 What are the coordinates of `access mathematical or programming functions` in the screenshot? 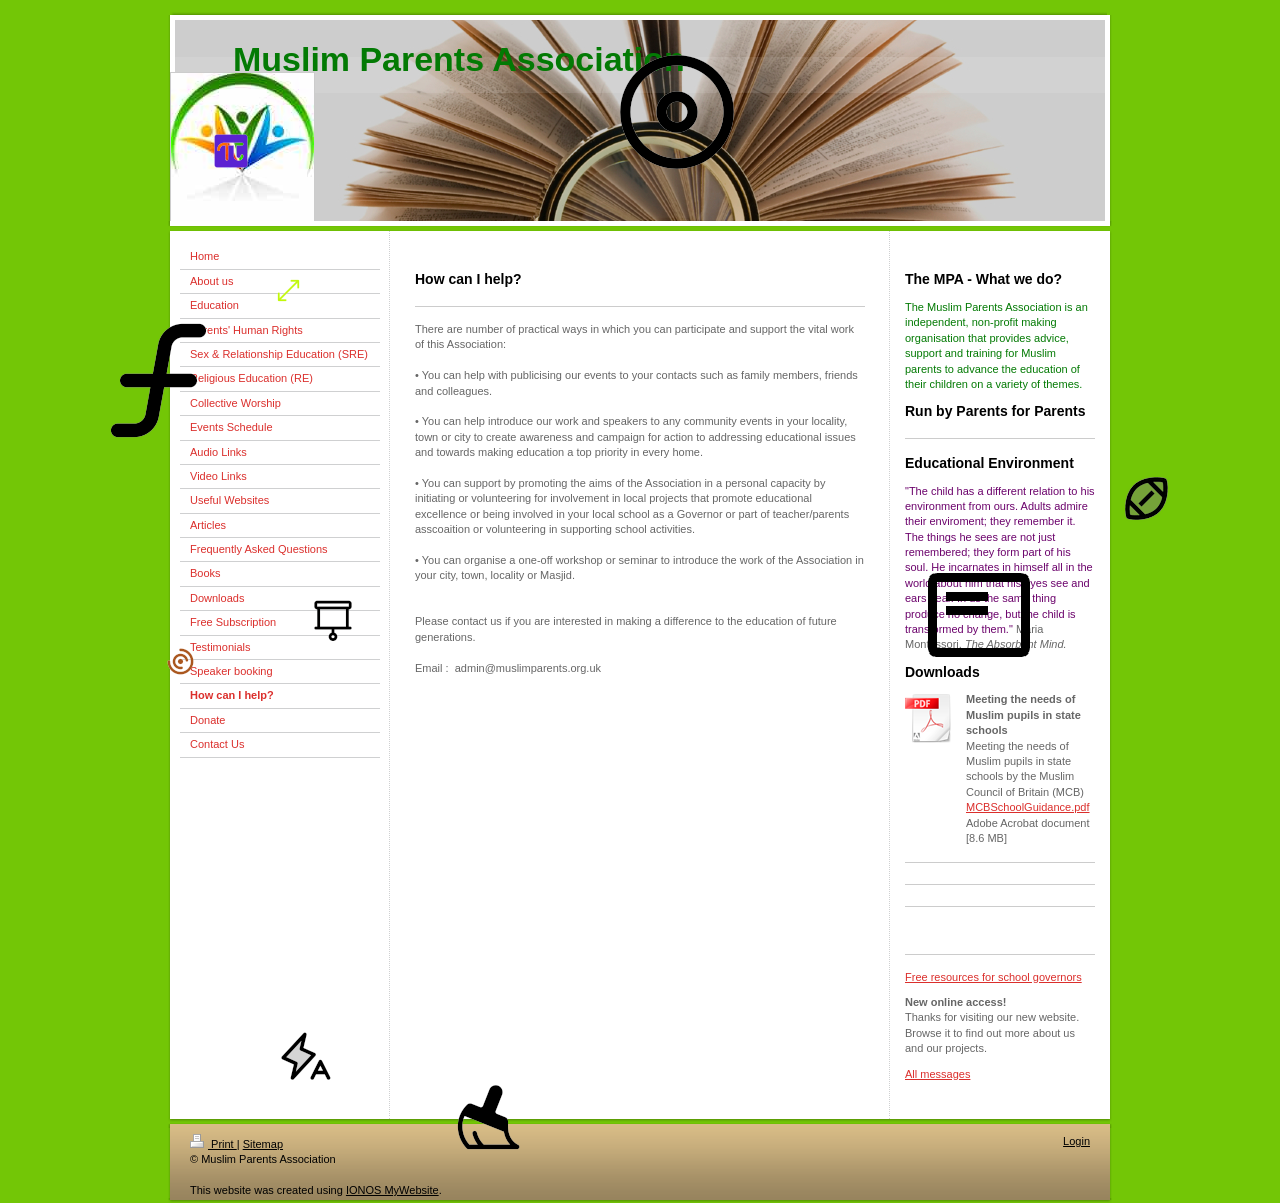 It's located at (158, 380).